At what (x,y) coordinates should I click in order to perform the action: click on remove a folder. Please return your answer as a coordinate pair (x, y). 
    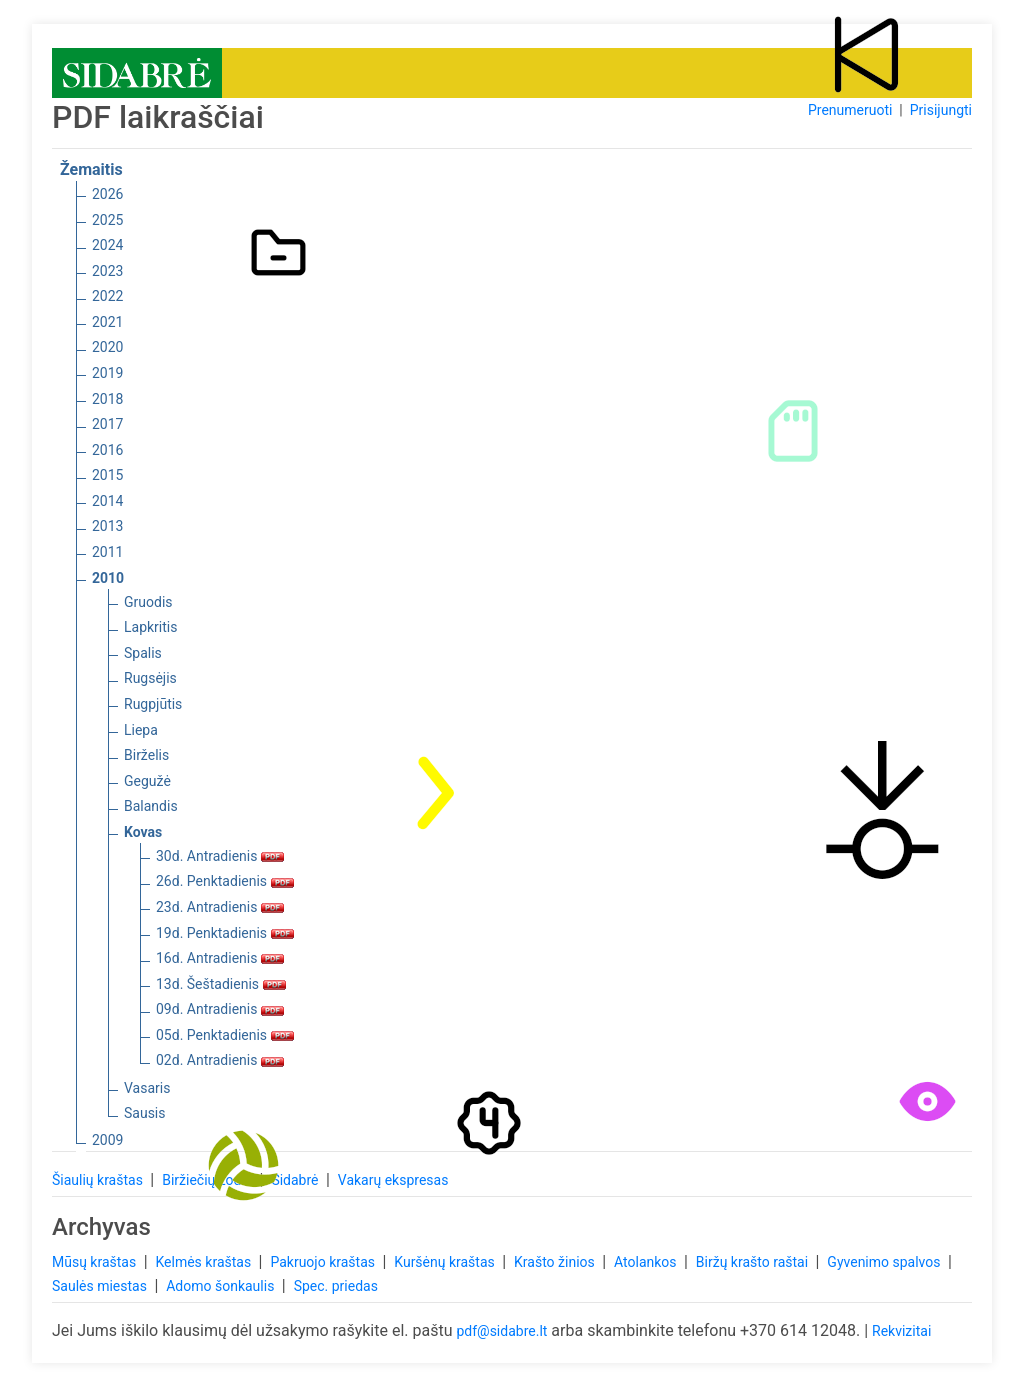
    Looking at the image, I should click on (278, 252).